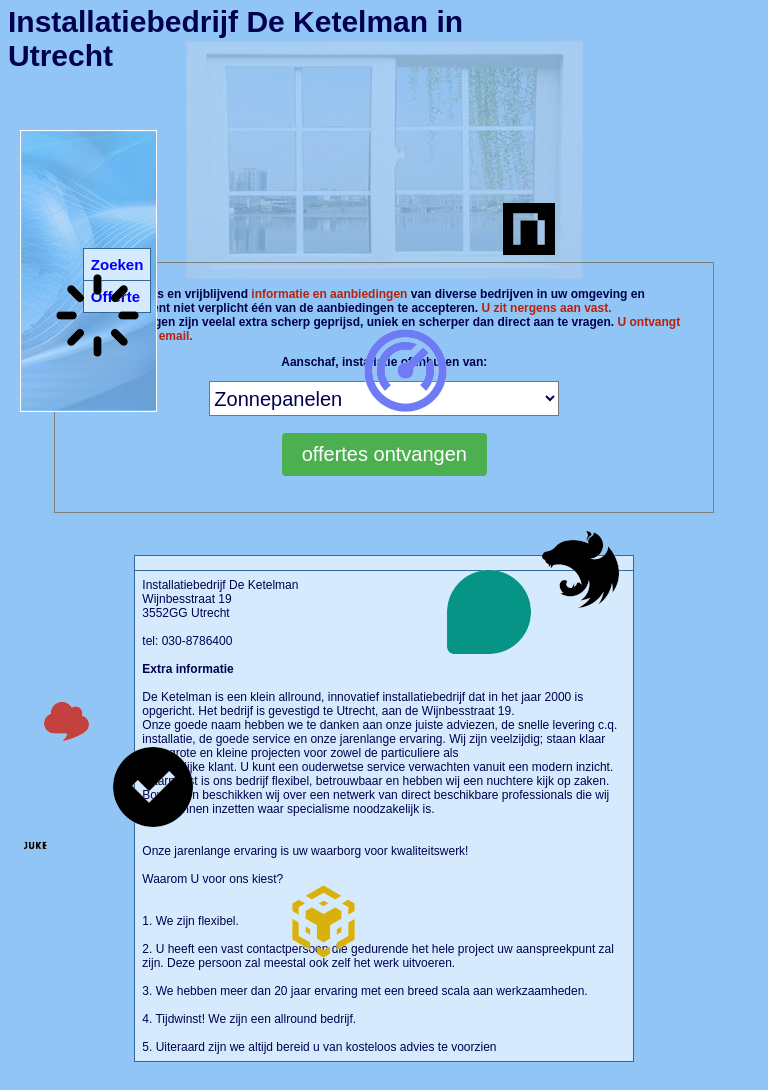  Describe the element at coordinates (153, 787) in the screenshot. I see `indicates a completed or successful action` at that location.